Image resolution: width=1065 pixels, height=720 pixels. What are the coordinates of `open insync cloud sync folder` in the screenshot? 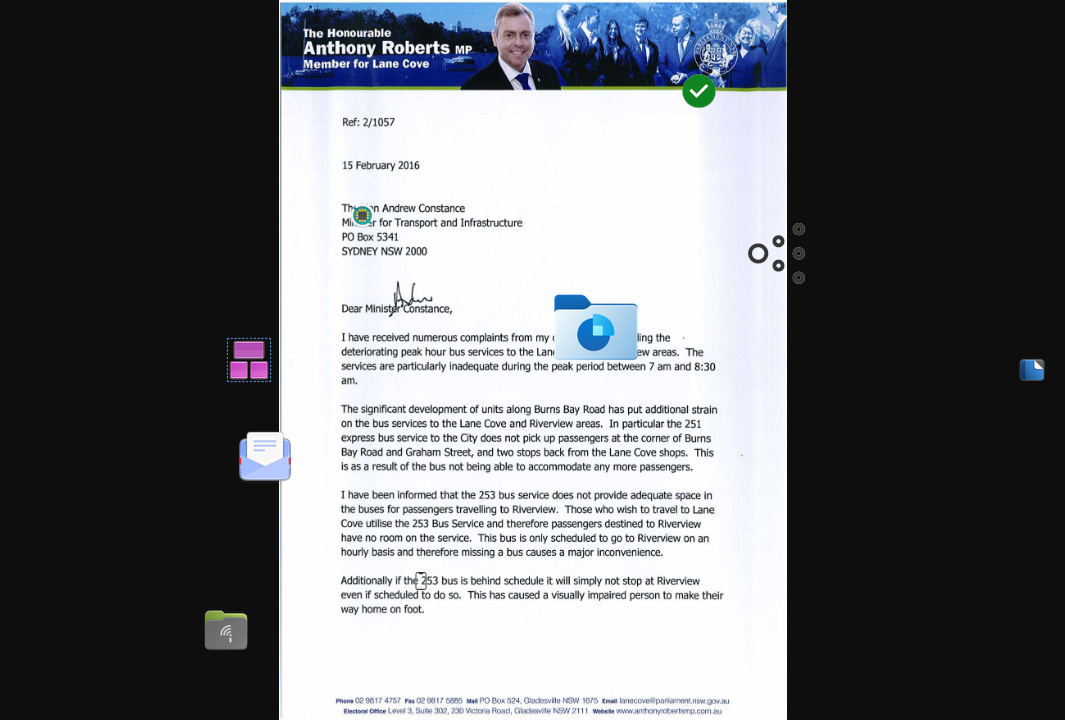 It's located at (226, 630).